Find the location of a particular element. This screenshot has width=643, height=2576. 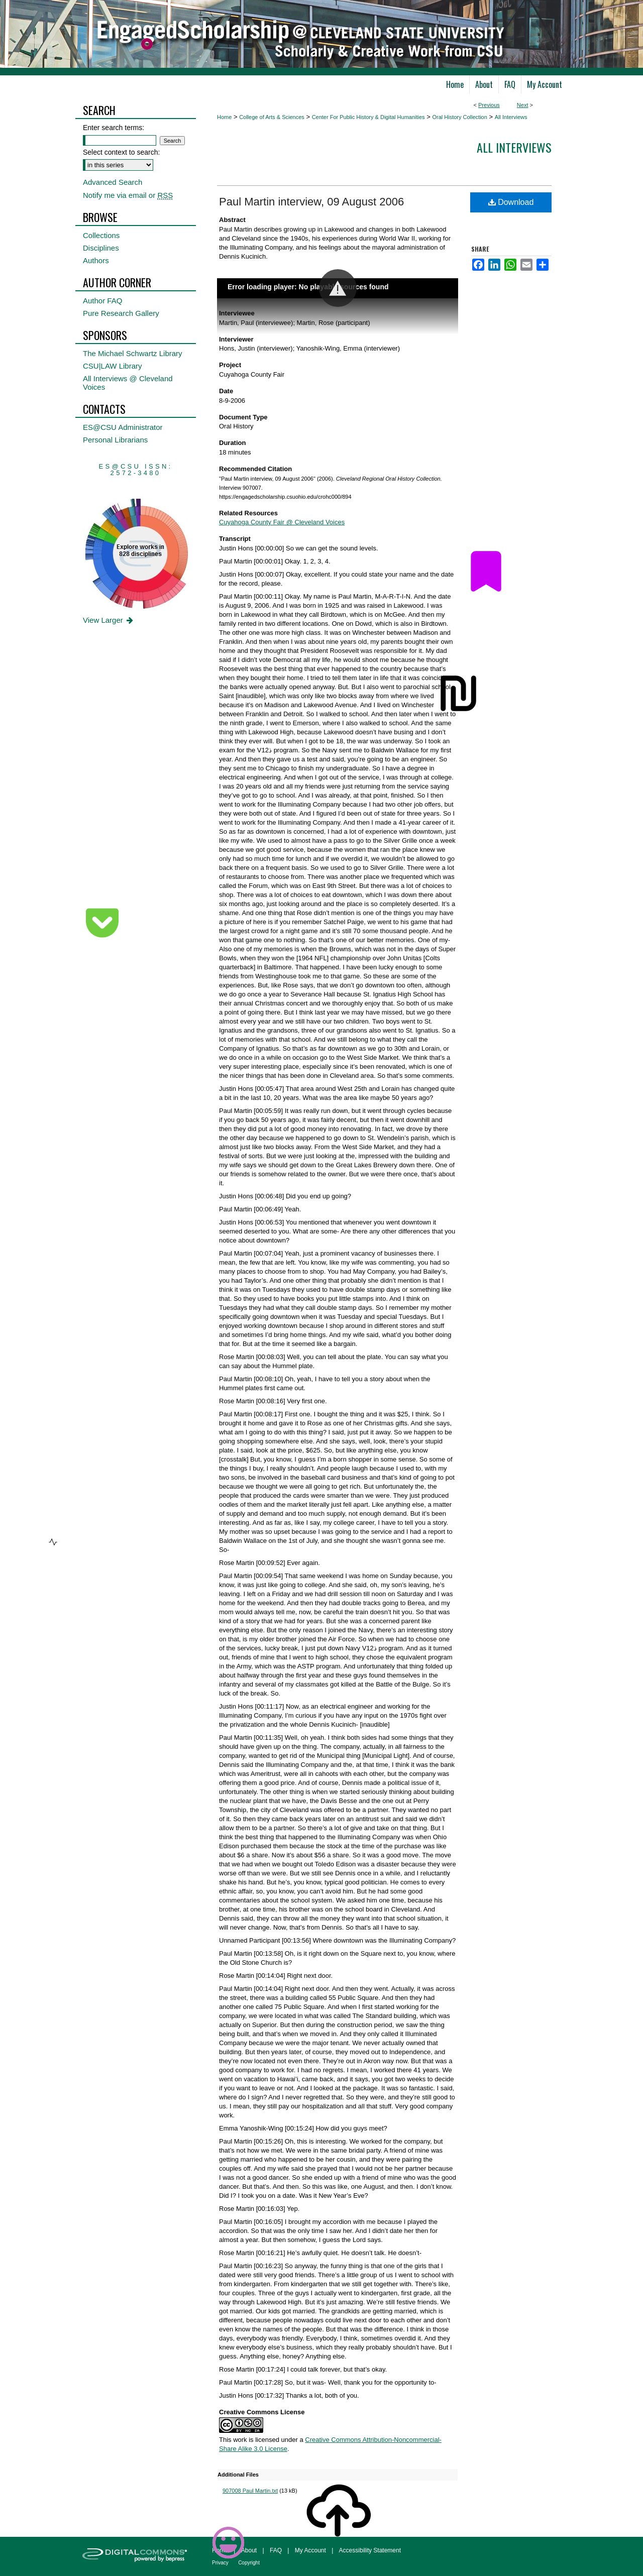

react with laughter to a message or post is located at coordinates (228, 2542).